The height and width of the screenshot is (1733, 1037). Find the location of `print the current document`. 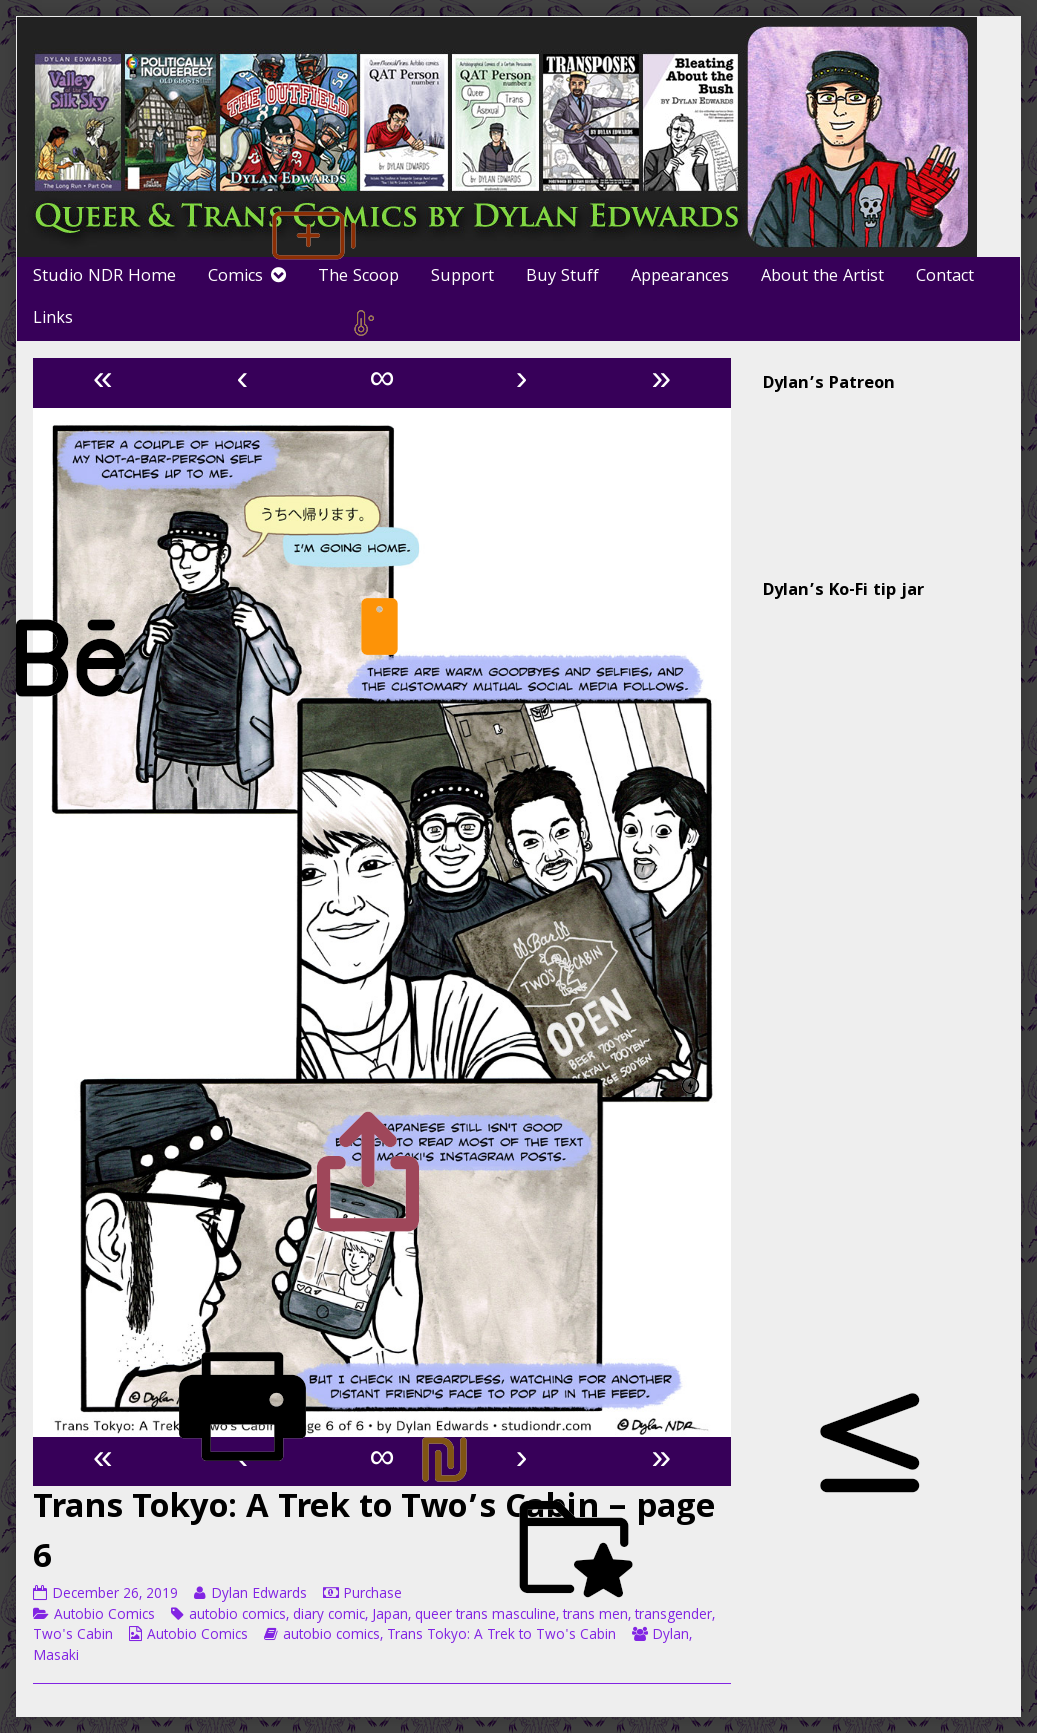

print the current document is located at coordinates (242, 1406).